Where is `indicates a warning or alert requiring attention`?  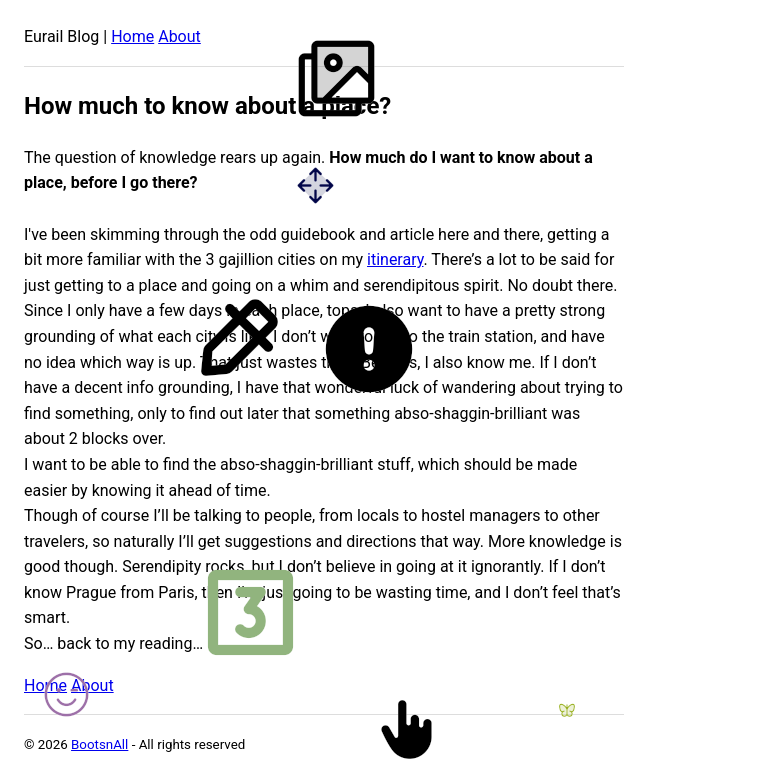
indicates a warning or alert requiring attention is located at coordinates (369, 349).